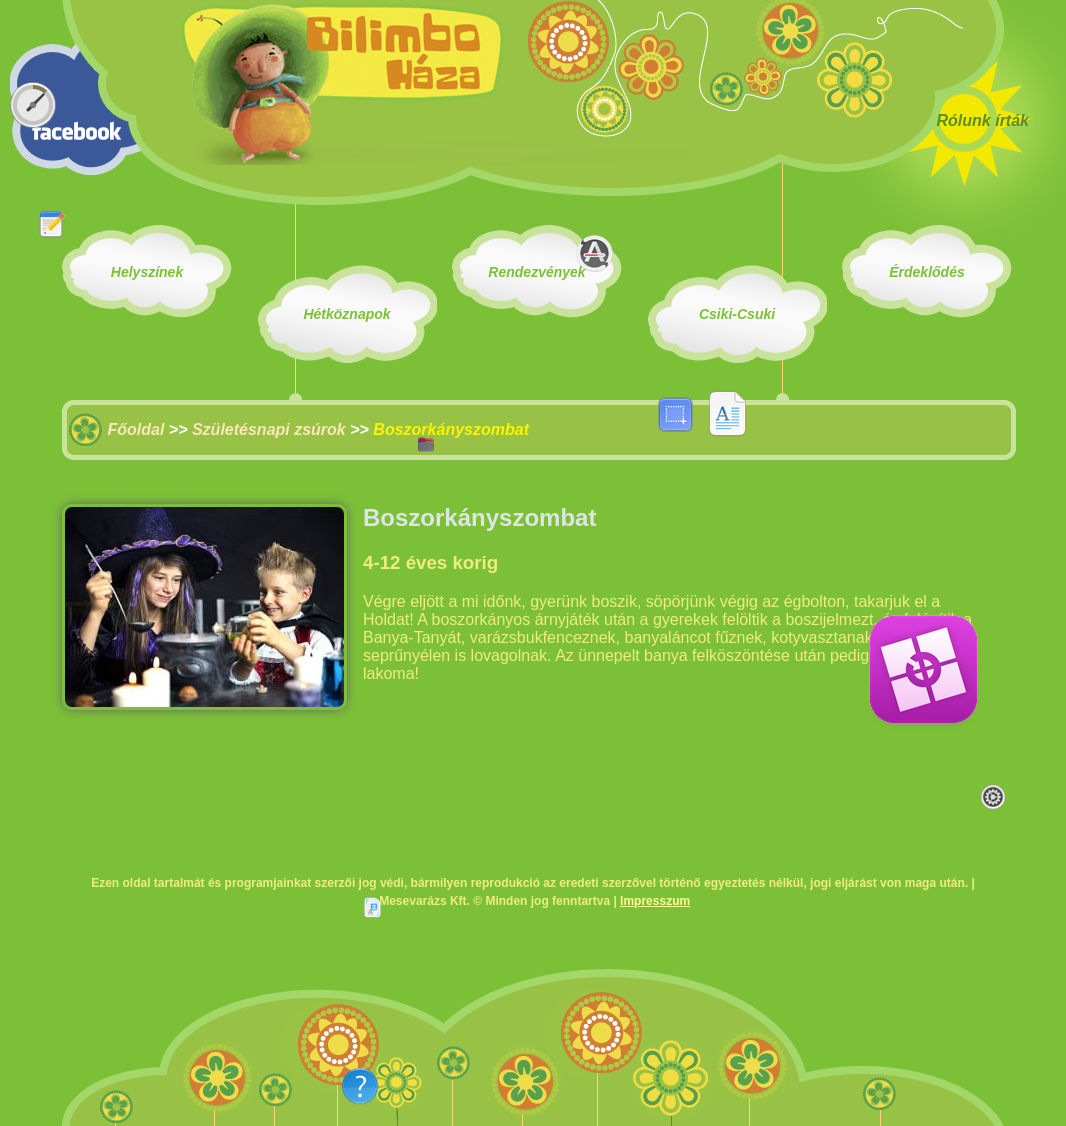 The height and width of the screenshot is (1126, 1066). I want to click on open wallstreet control app, so click(923, 669).